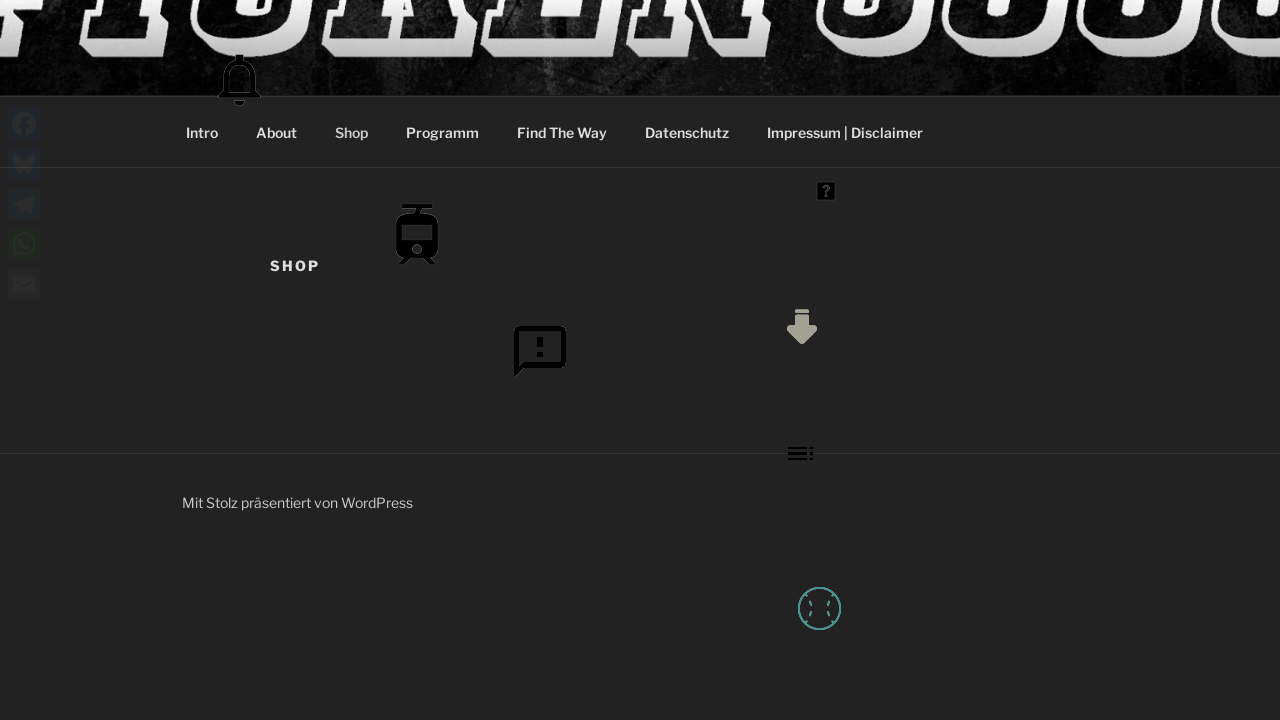 The width and height of the screenshot is (1280, 720). What do you see at coordinates (540, 352) in the screenshot?
I see `submit feedback or report an issue` at bounding box center [540, 352].